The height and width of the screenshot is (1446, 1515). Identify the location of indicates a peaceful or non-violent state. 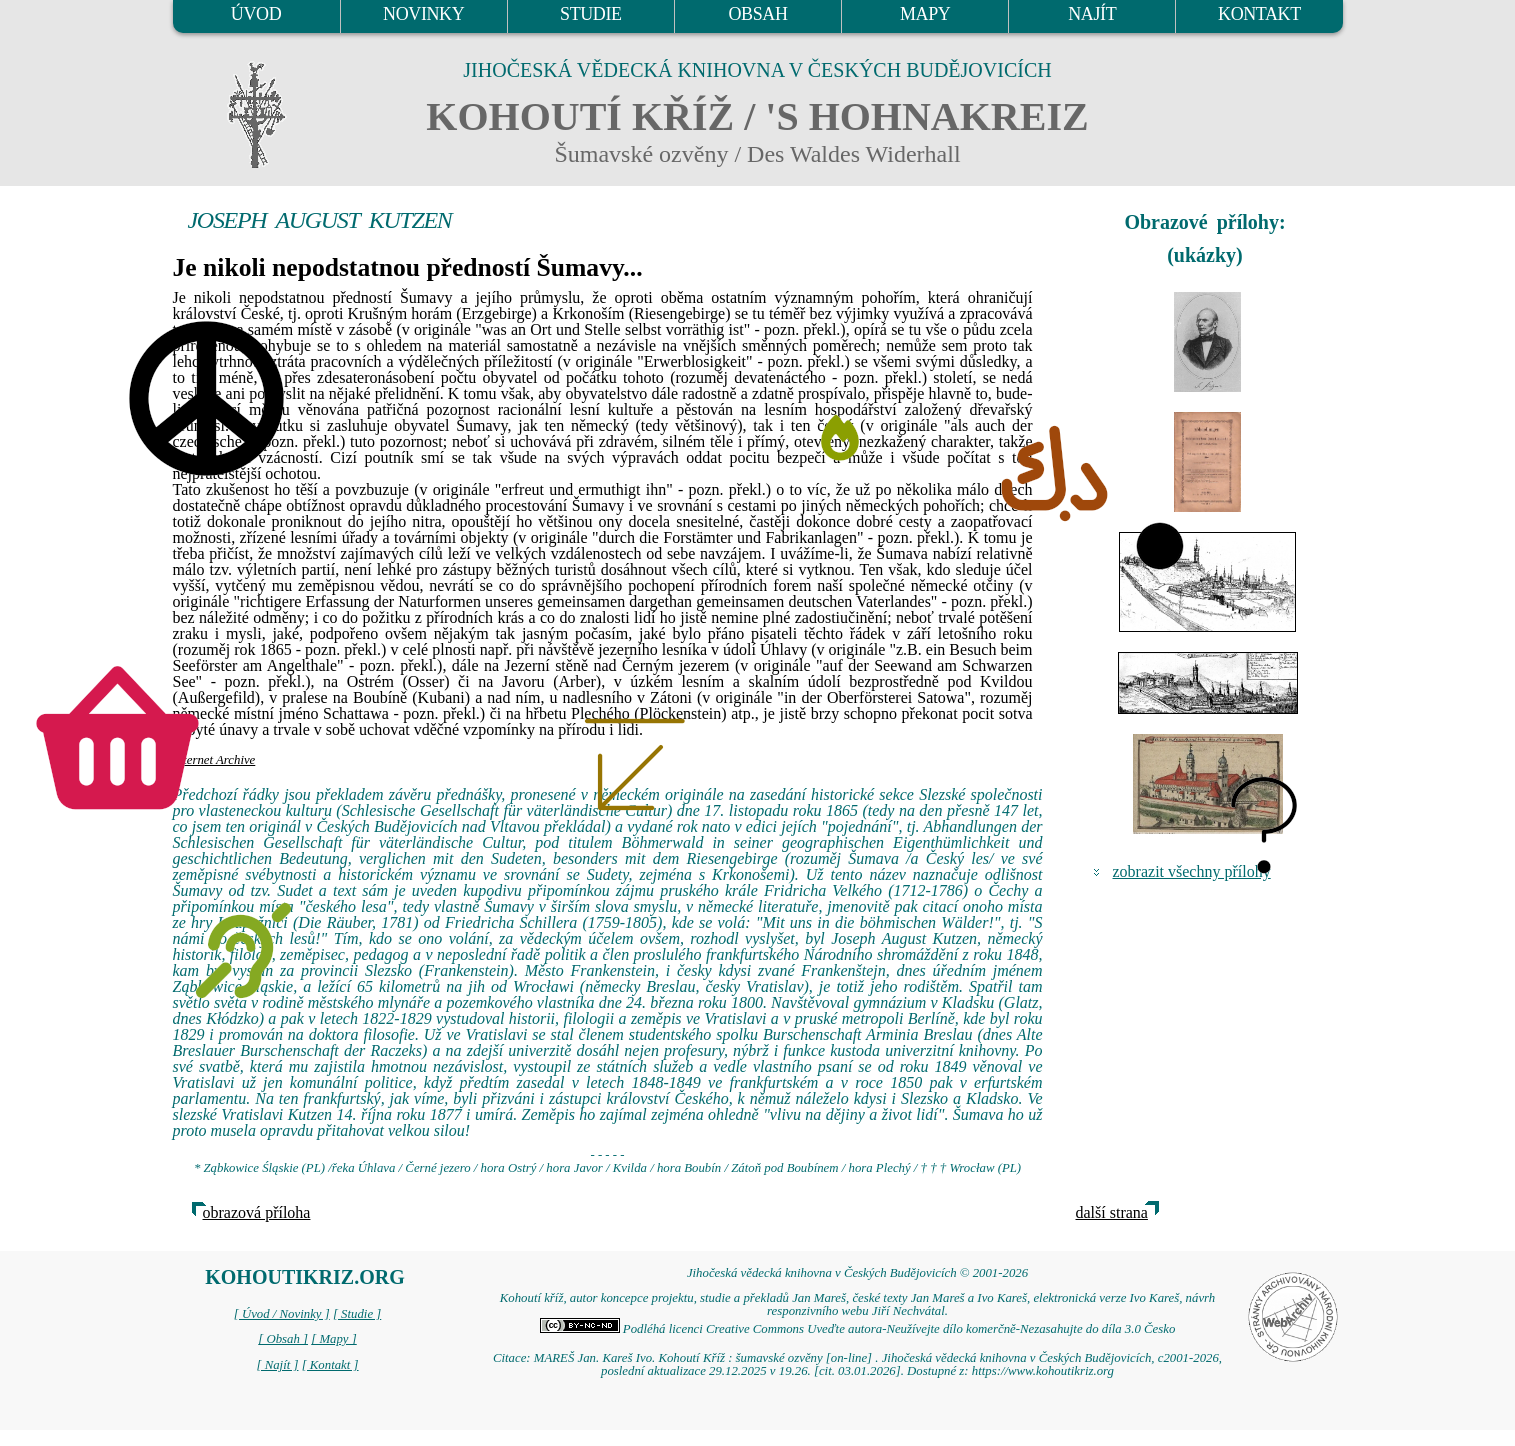
(206, 398).